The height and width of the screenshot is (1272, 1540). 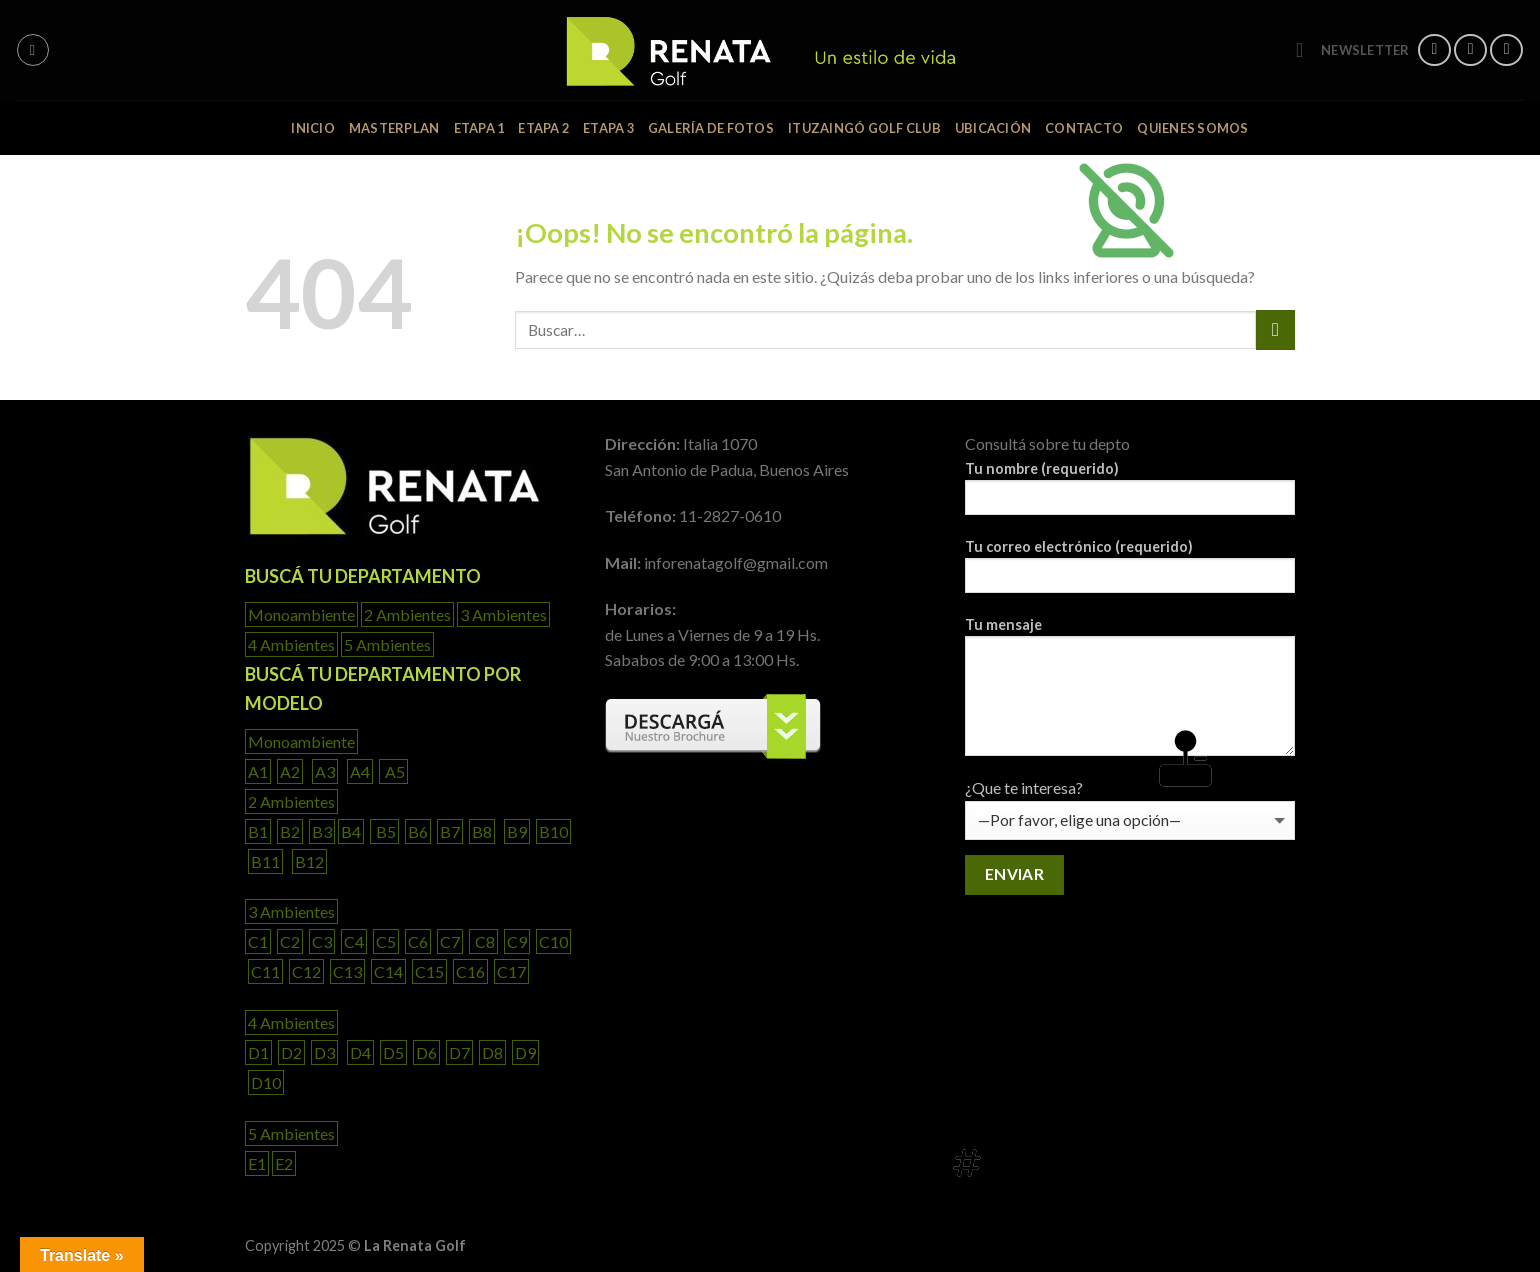 What do you see at coordinates (1185, 760) in the screenshot?
I see `access game controls or gaming settings` at bounding box center [1185, 760].